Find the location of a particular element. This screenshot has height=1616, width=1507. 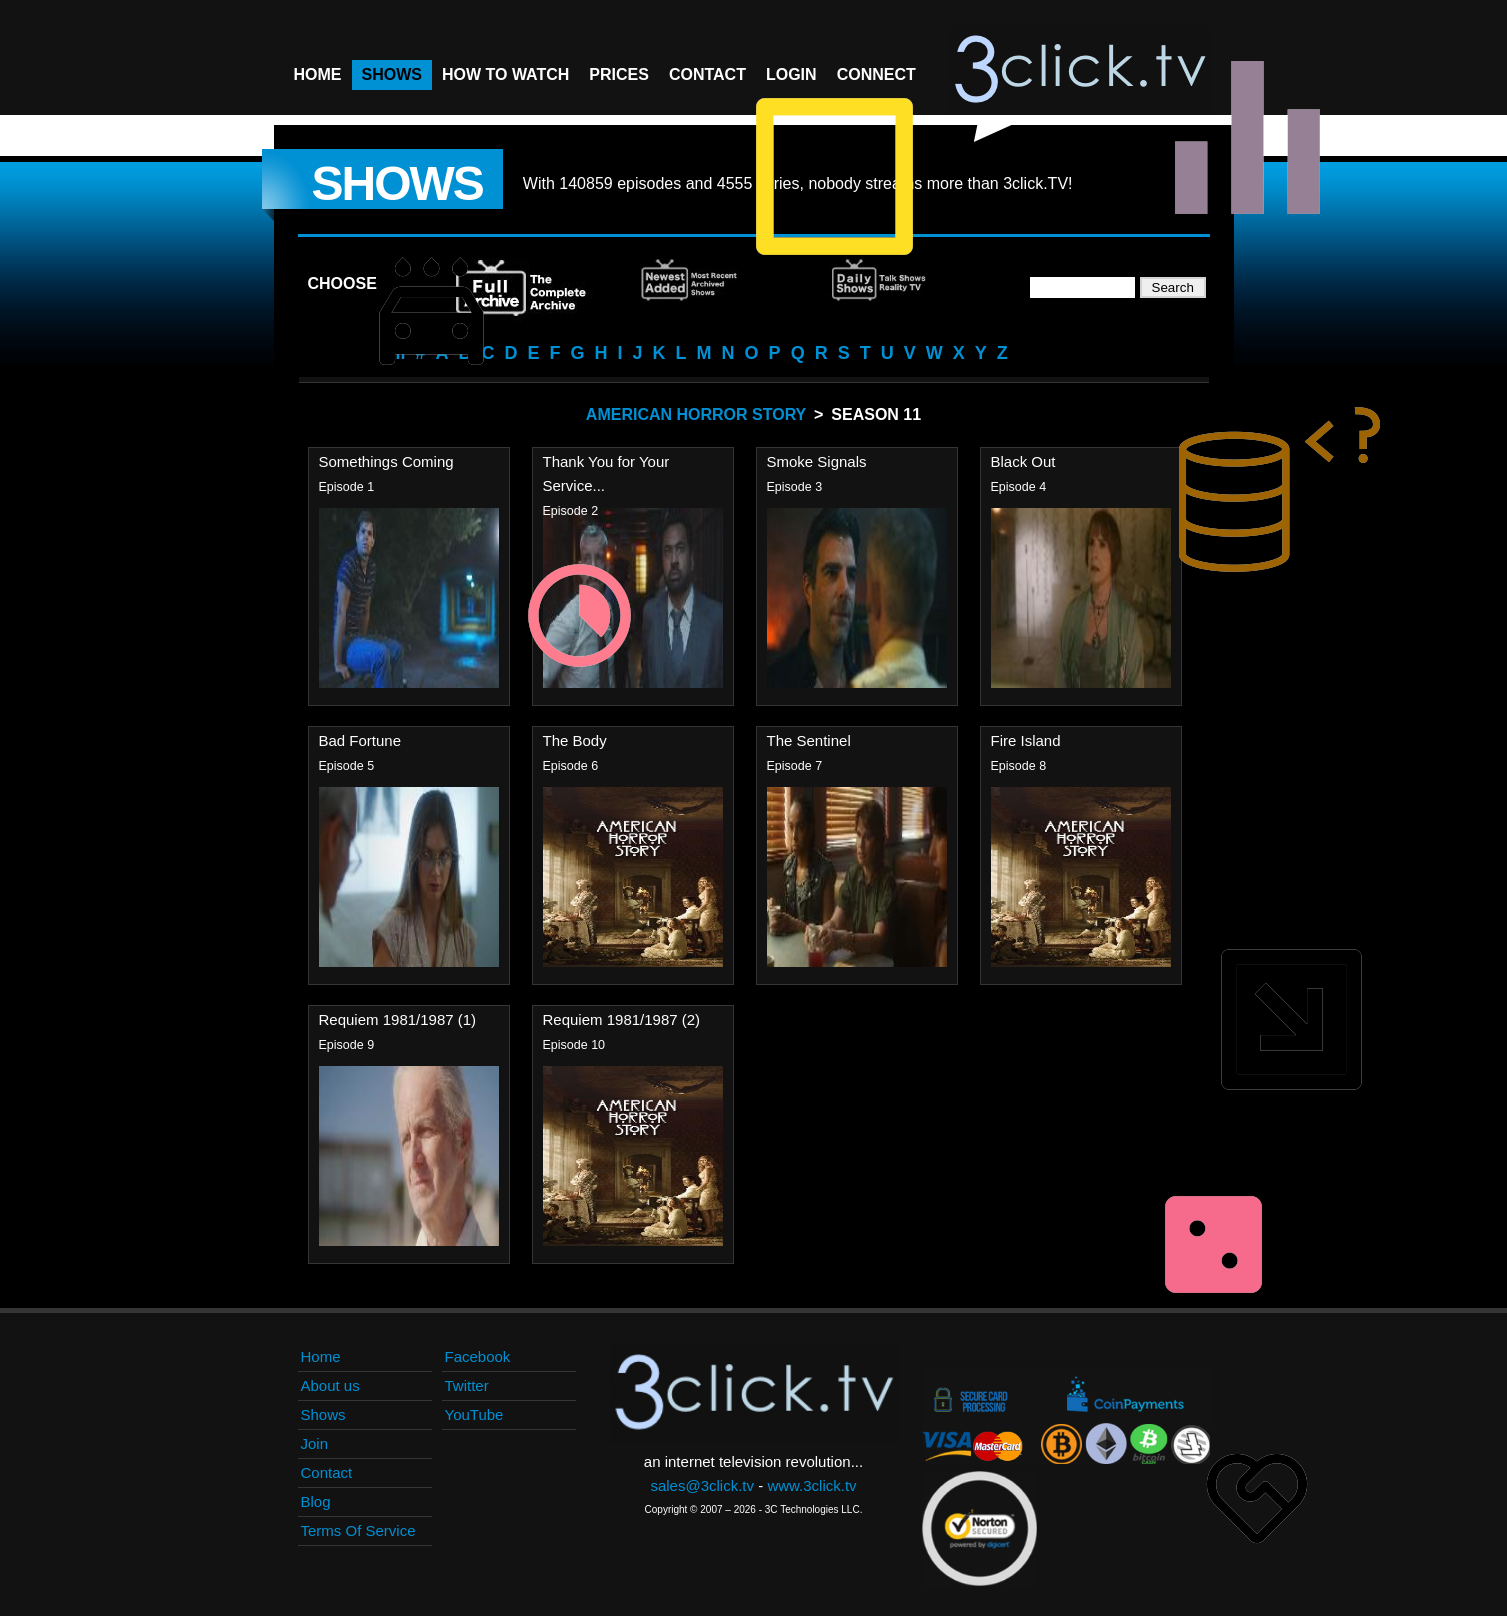

find nearby car wash locations is located at coordinates (431, 307).